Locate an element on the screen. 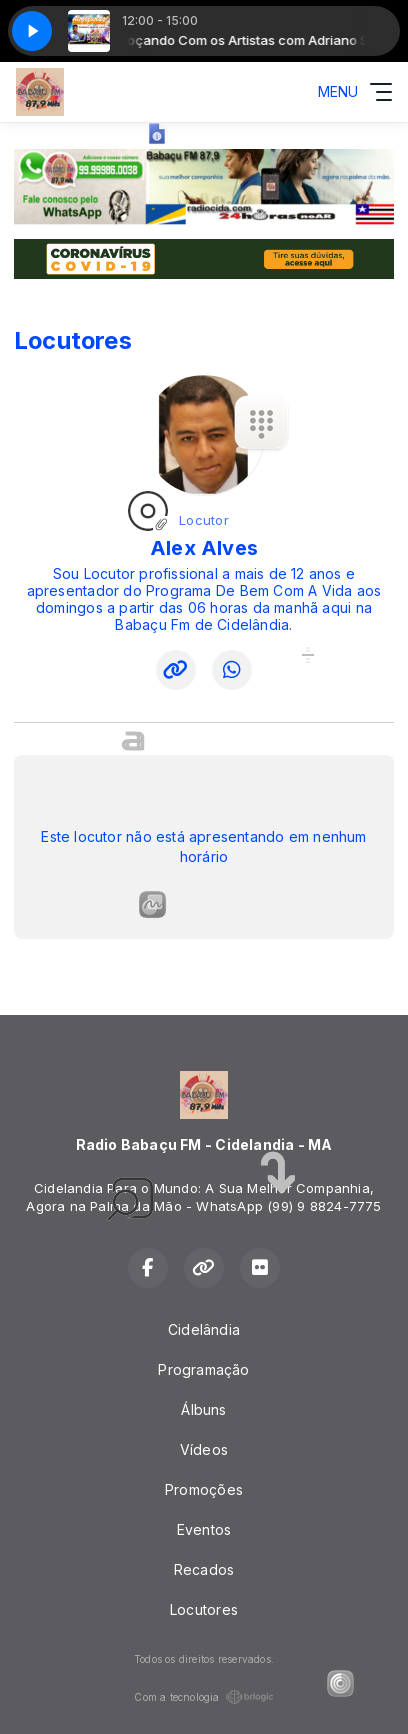 The image size is (408, 1734). open image viewer application is located at coordinates (130, 1198).